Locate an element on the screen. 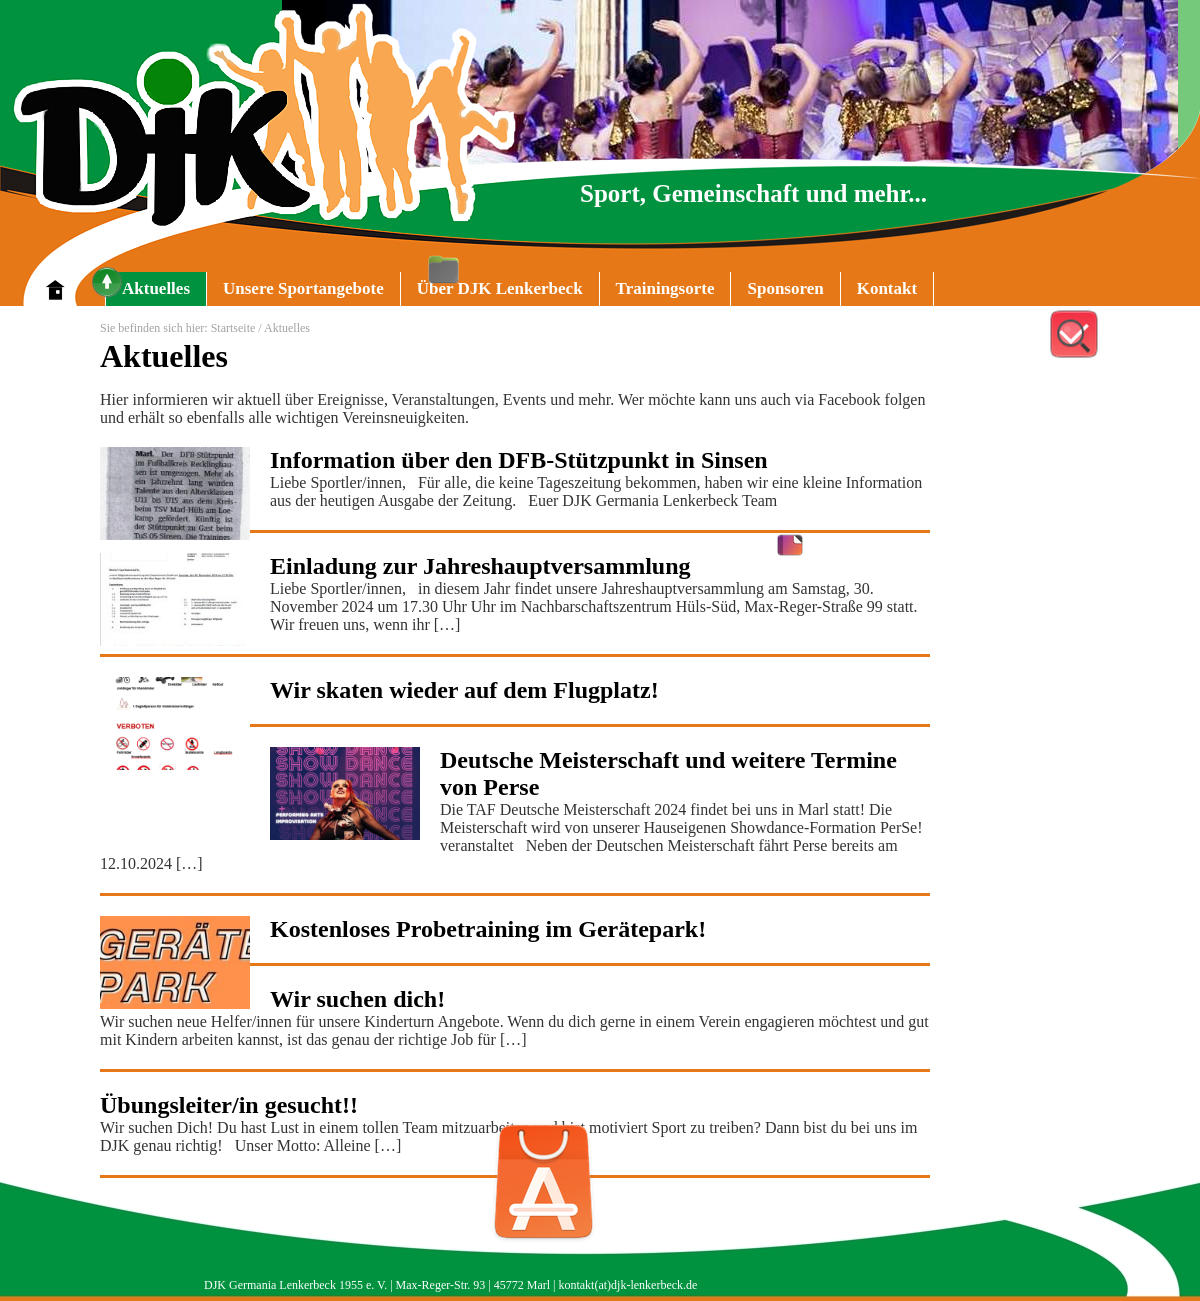 The height and width of the screenshot is (1301, 1200). indicates a software update is available is located at coordinates (107, 282).